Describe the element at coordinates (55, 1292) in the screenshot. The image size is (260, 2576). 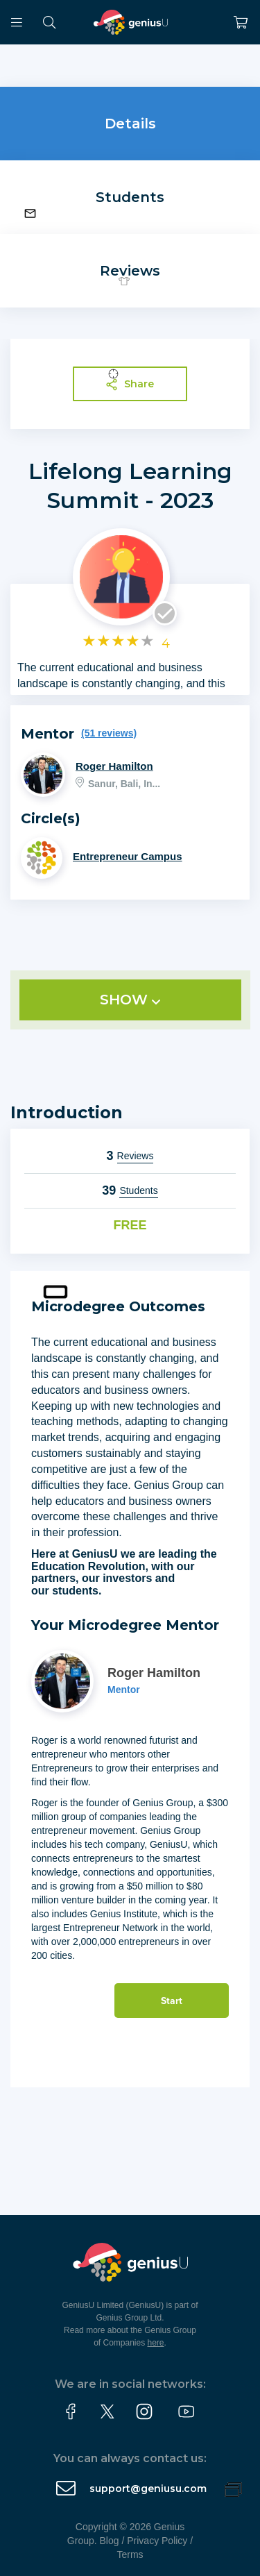
I see `crop image to 7:5 aspect ratio` at that location.